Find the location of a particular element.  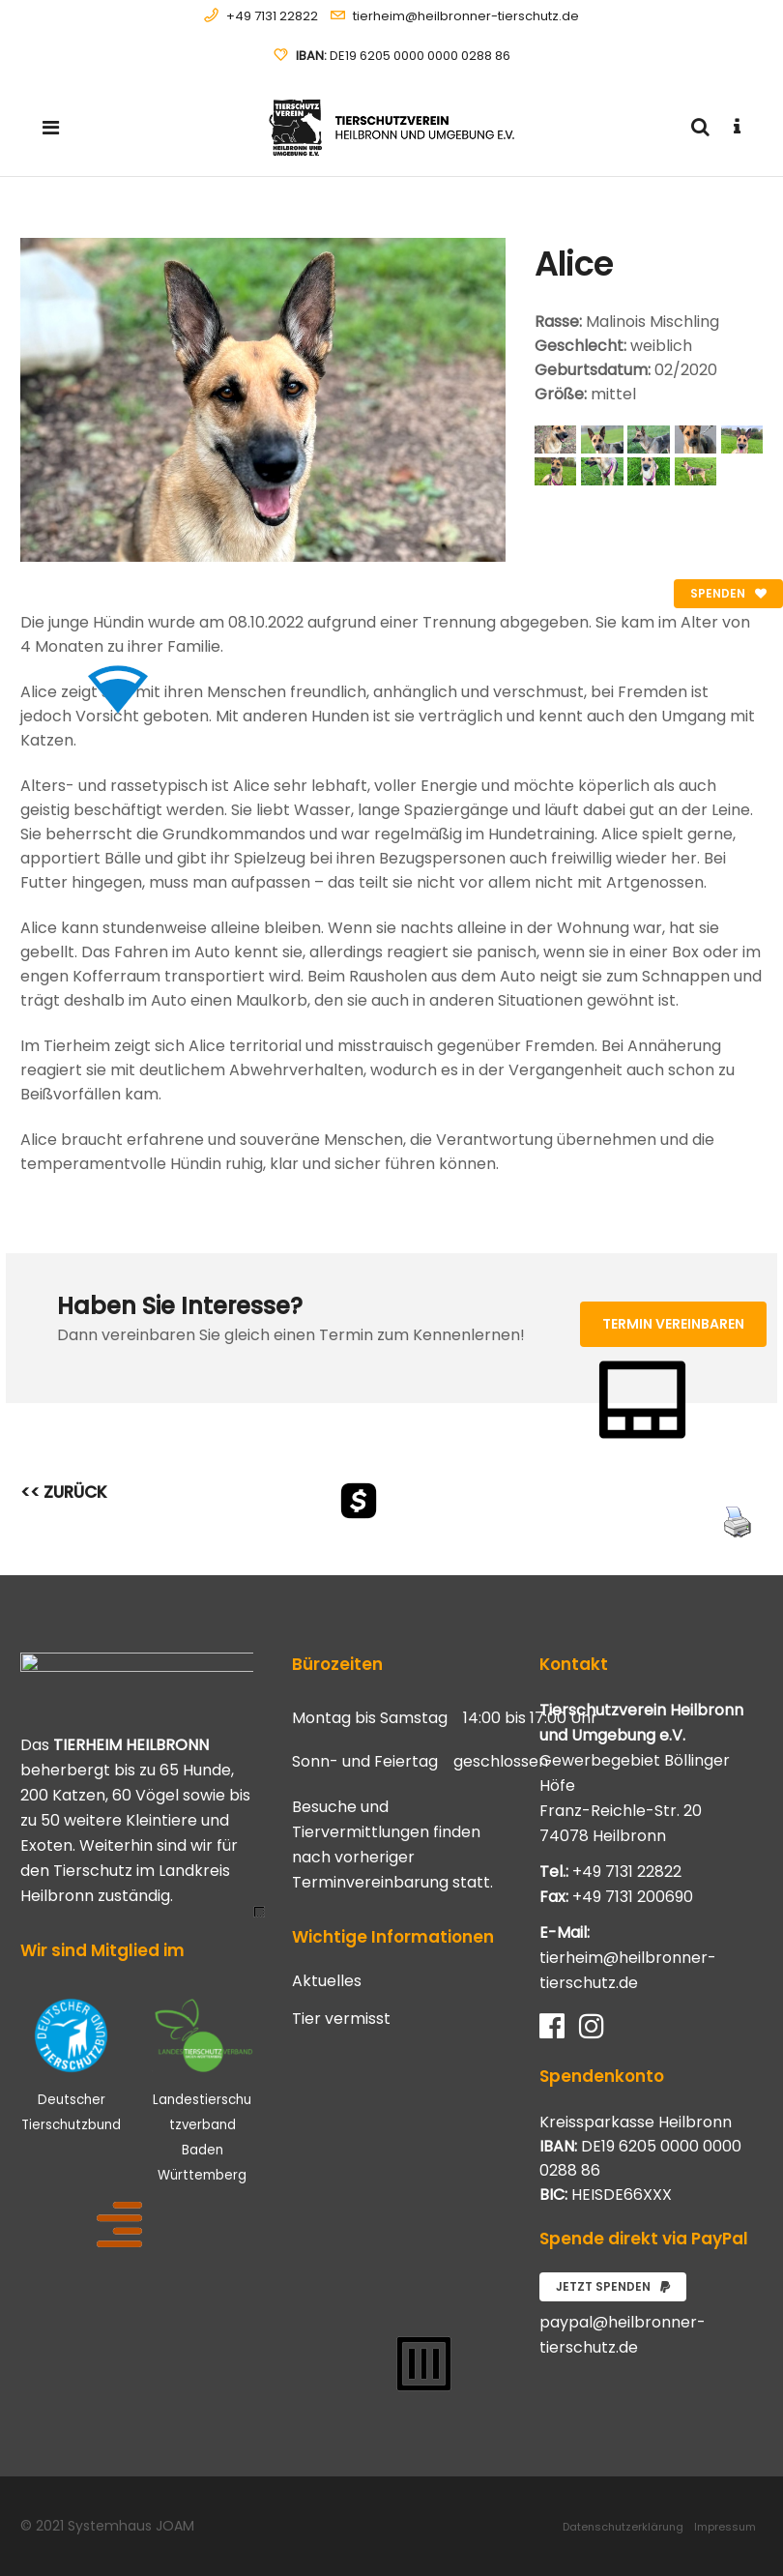

switch to vertical column layout is located at coordinates (423, 2363).